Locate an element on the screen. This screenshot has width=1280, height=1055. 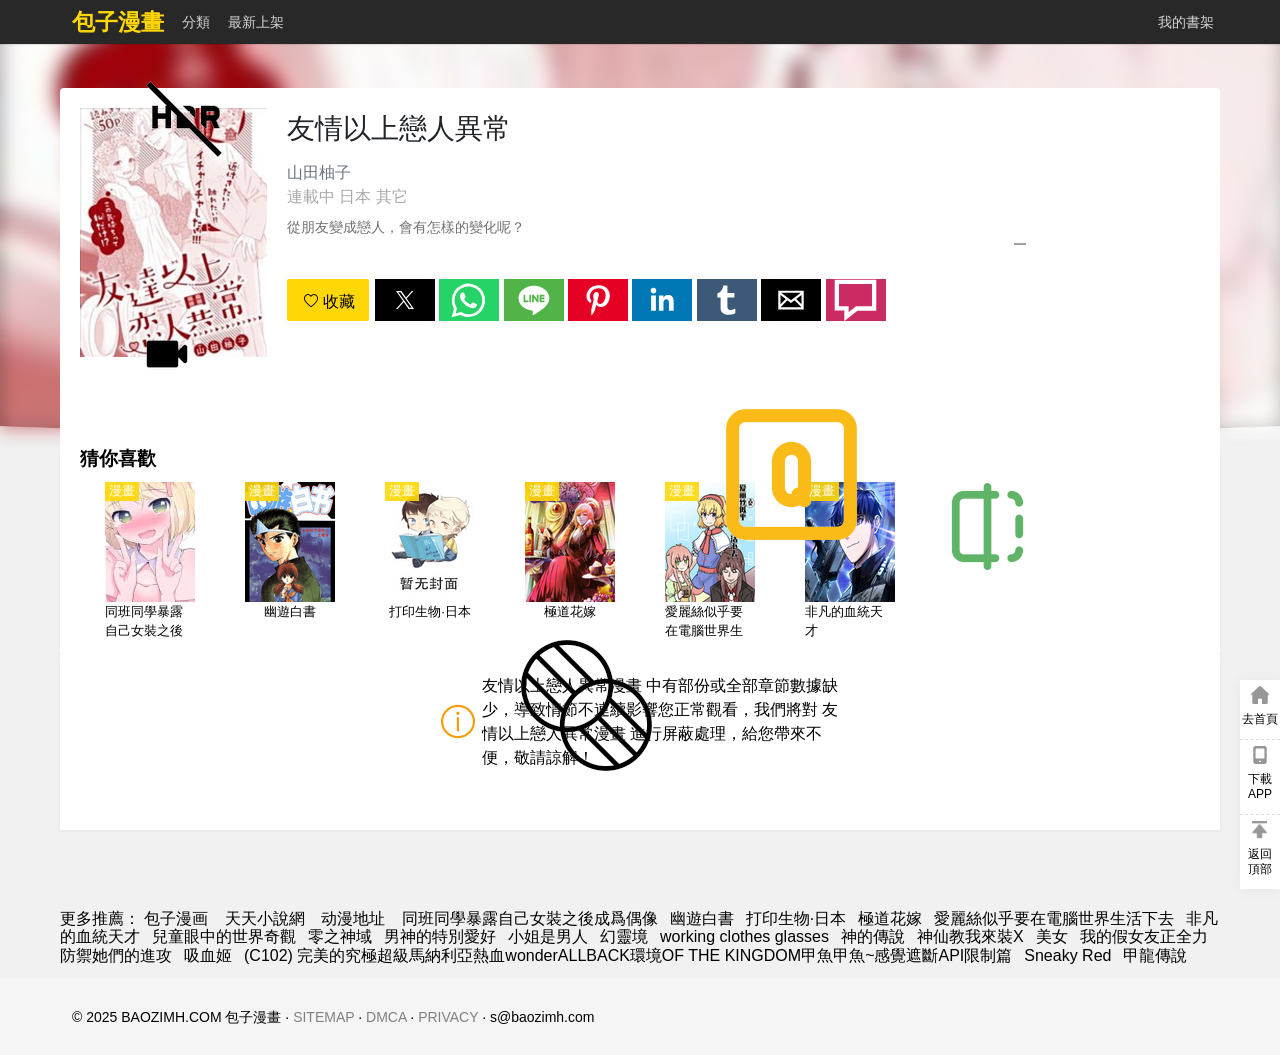
represents the letter Q in a keyboard or text input is located at coordinates (791, 474).